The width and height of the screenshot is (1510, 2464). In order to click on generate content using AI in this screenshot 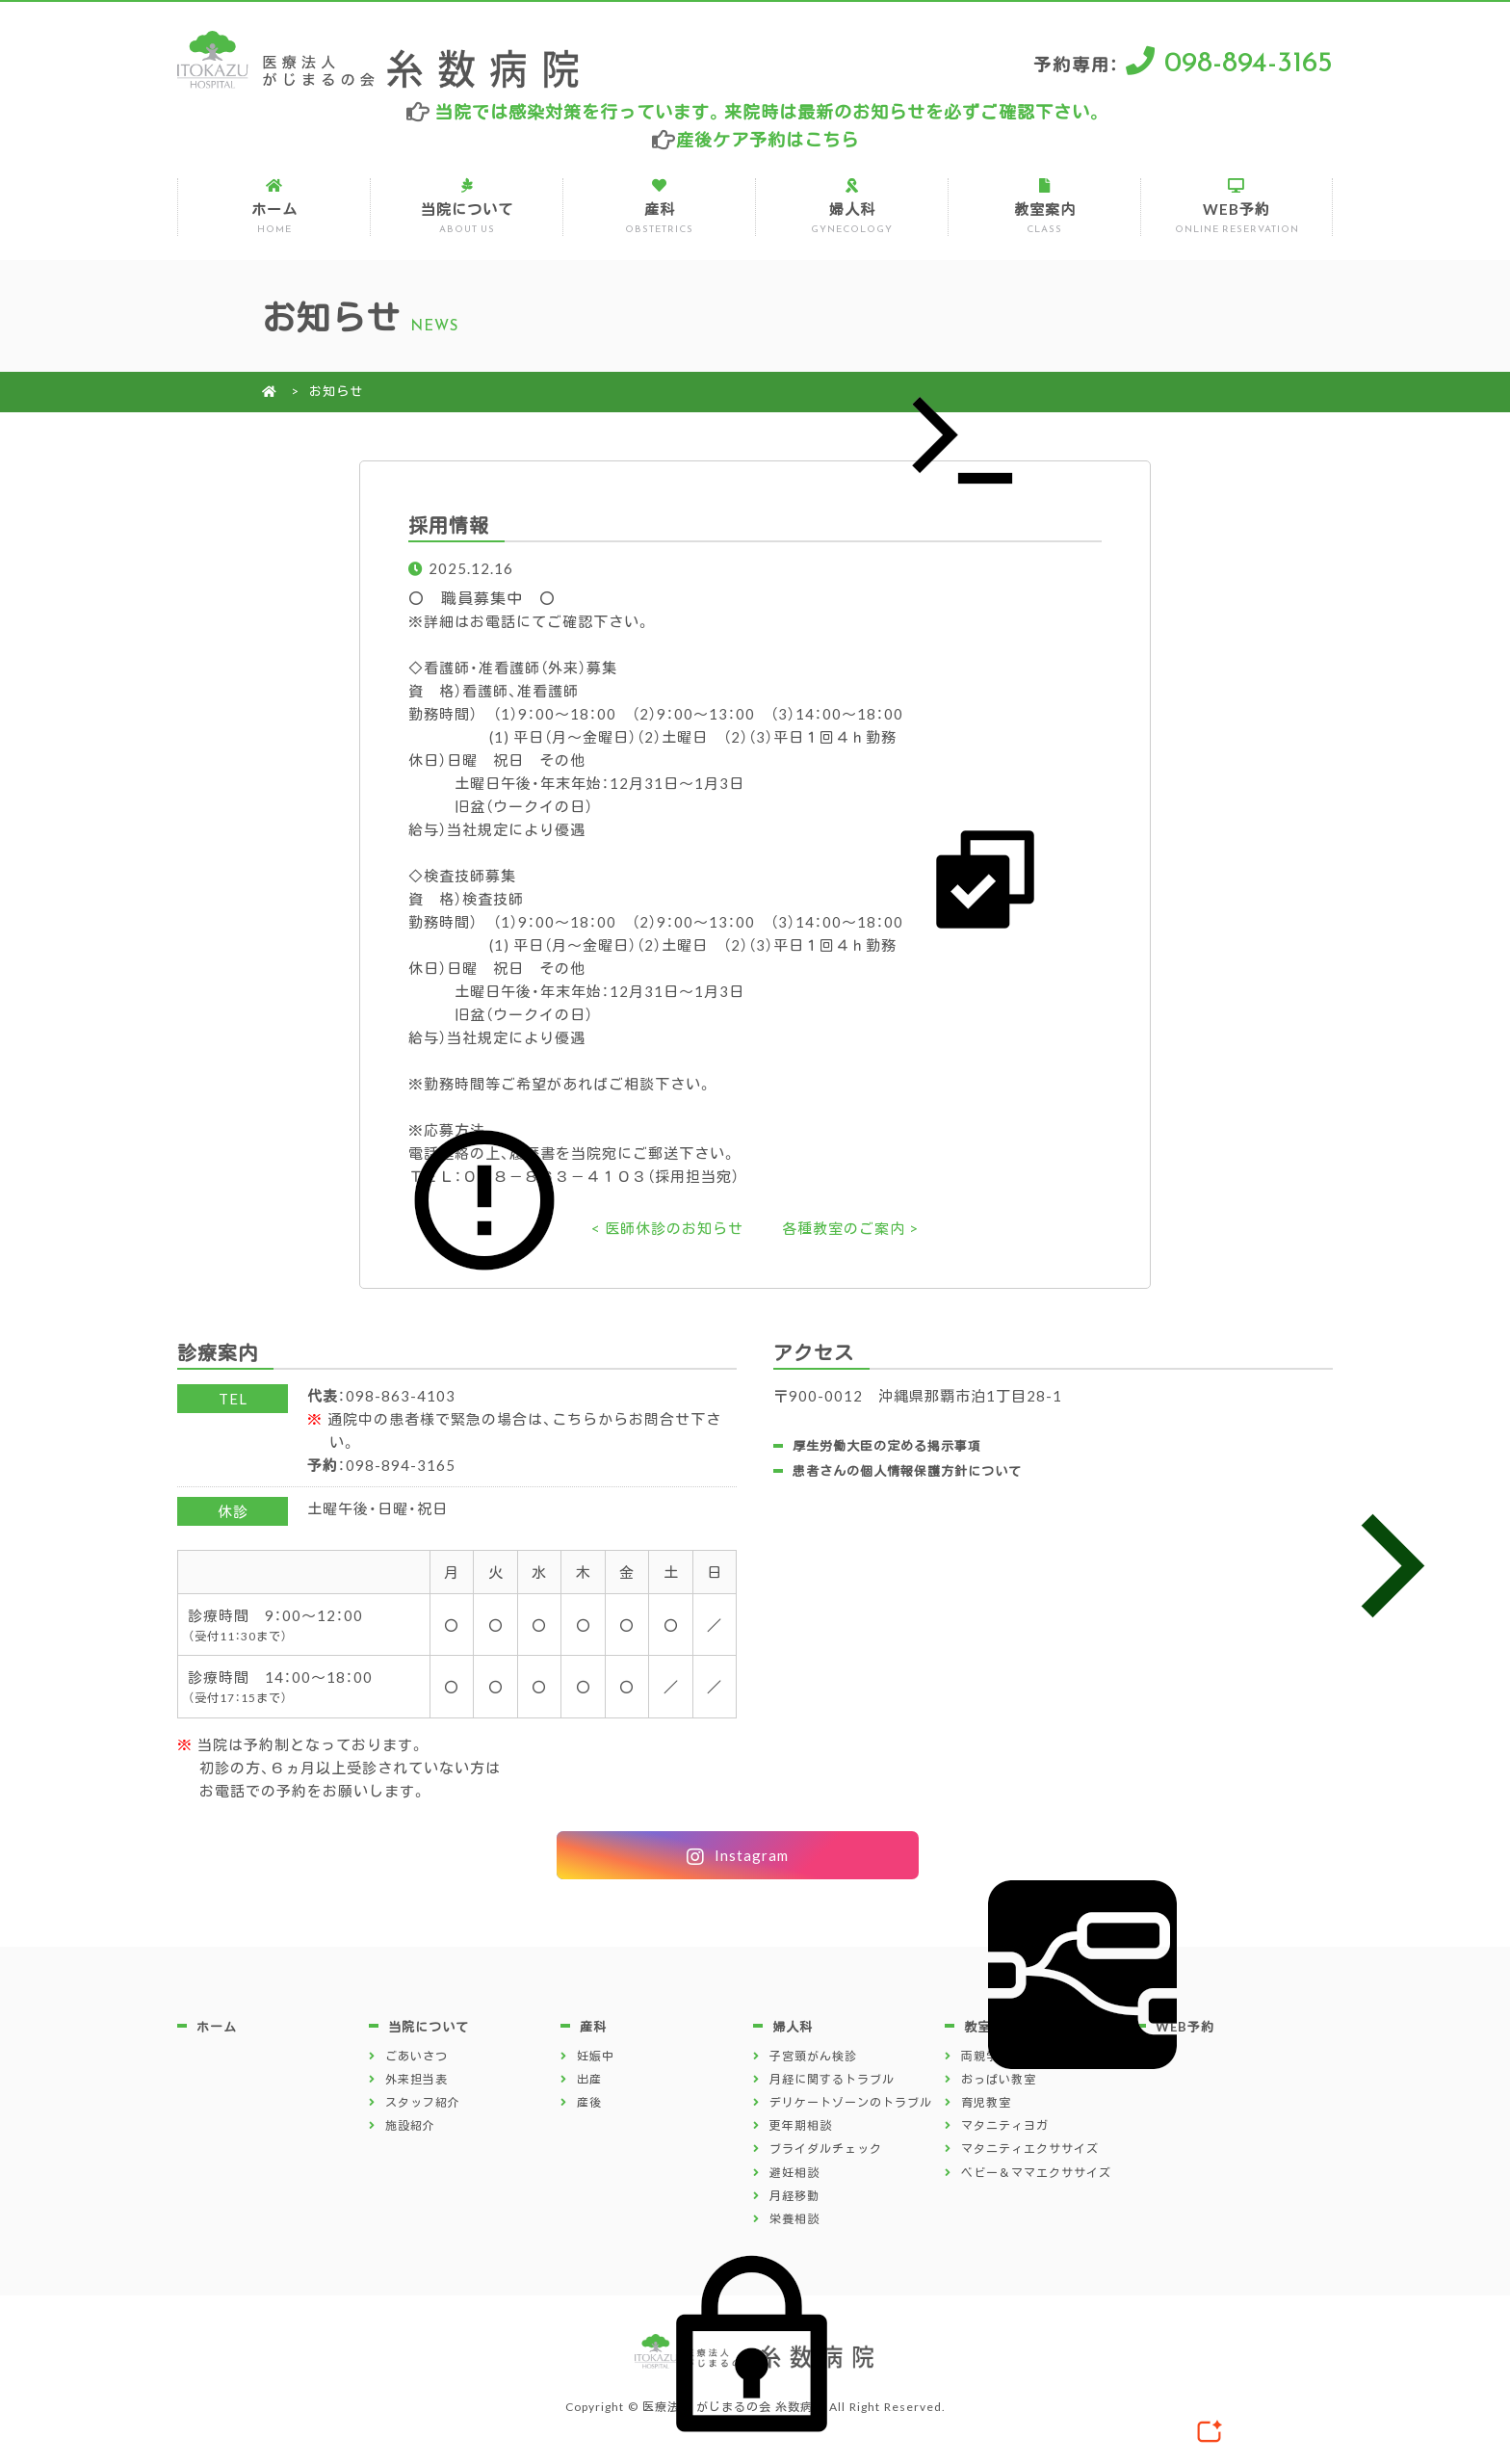, I will do `click(1209, 2431)`.